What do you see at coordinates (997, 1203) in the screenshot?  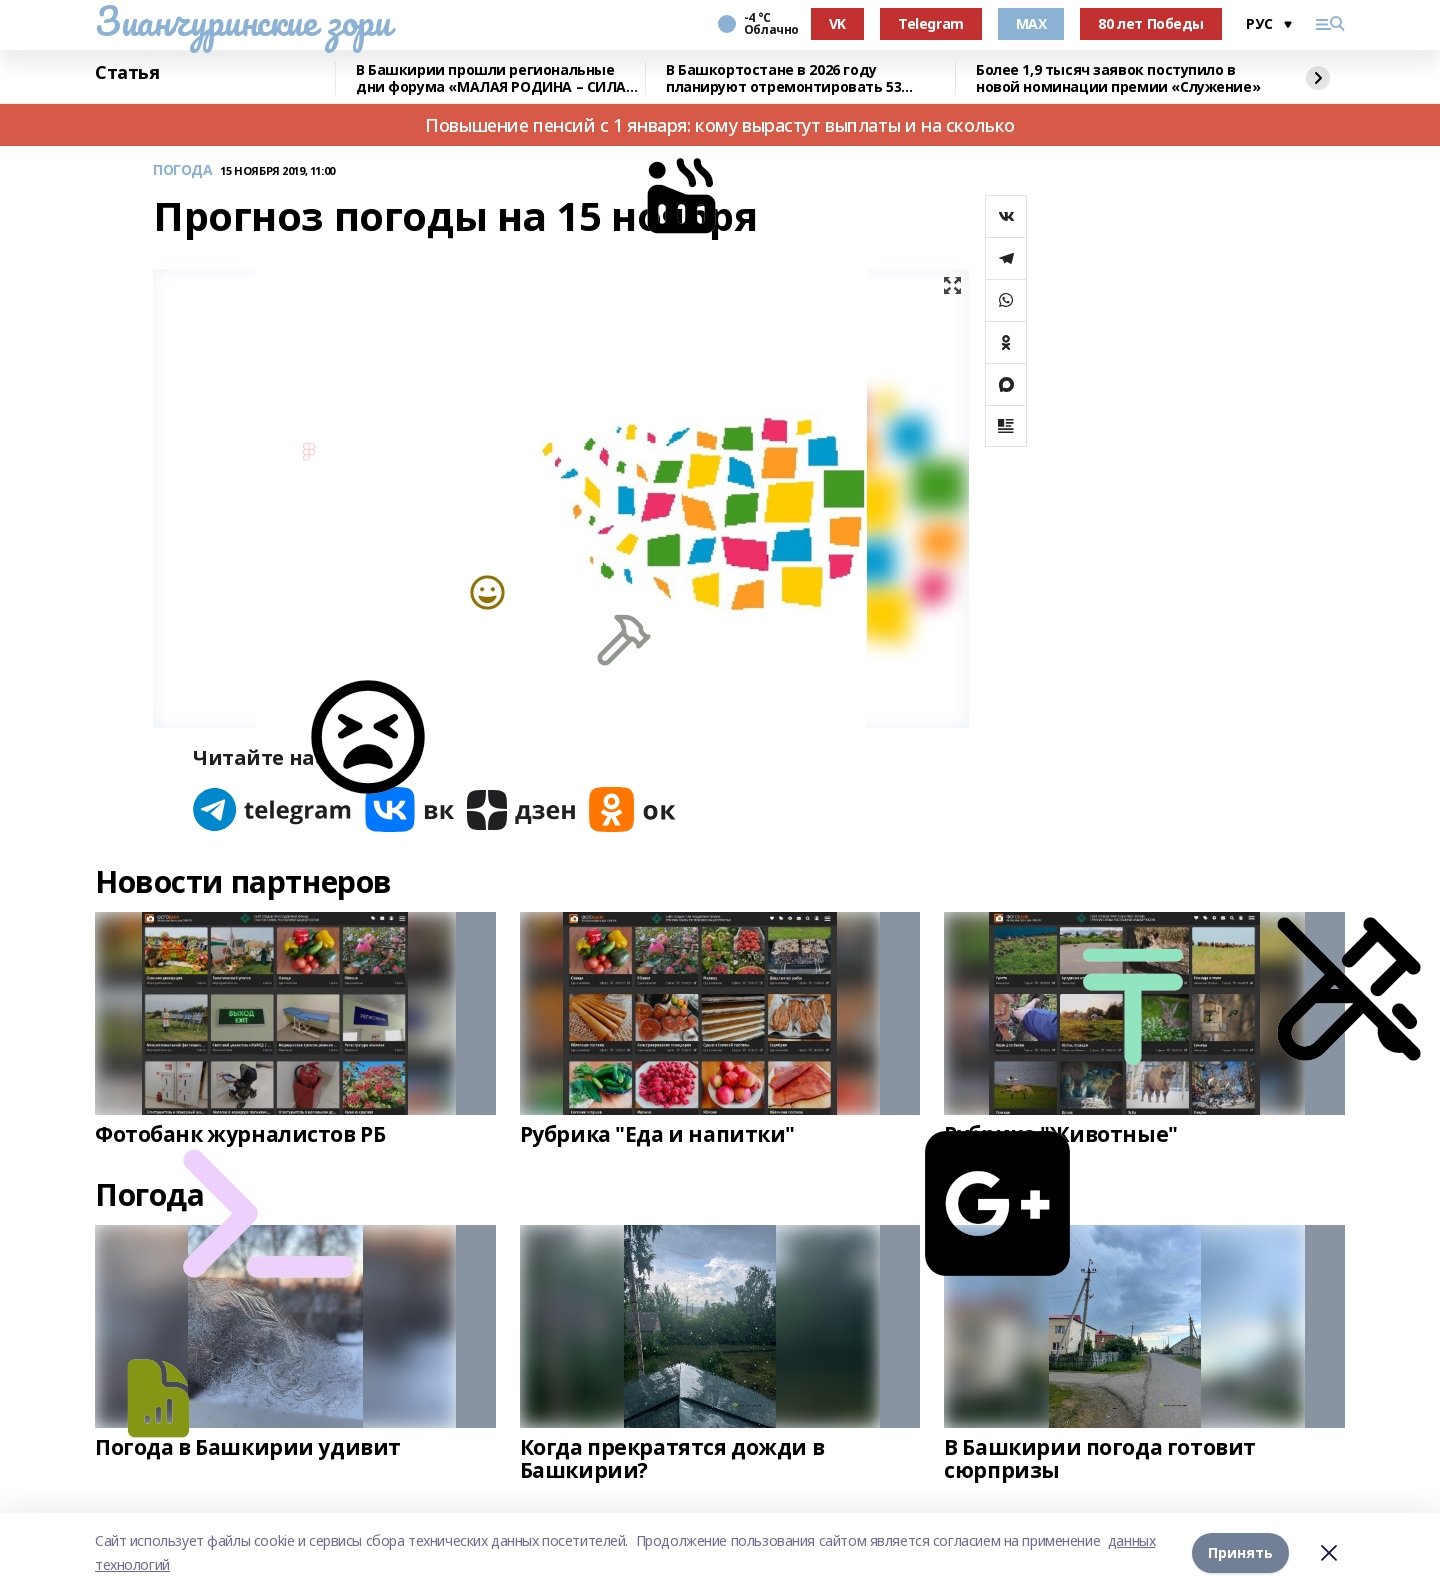 I see `sign in with Google+` at bounding box center [997, 1203].